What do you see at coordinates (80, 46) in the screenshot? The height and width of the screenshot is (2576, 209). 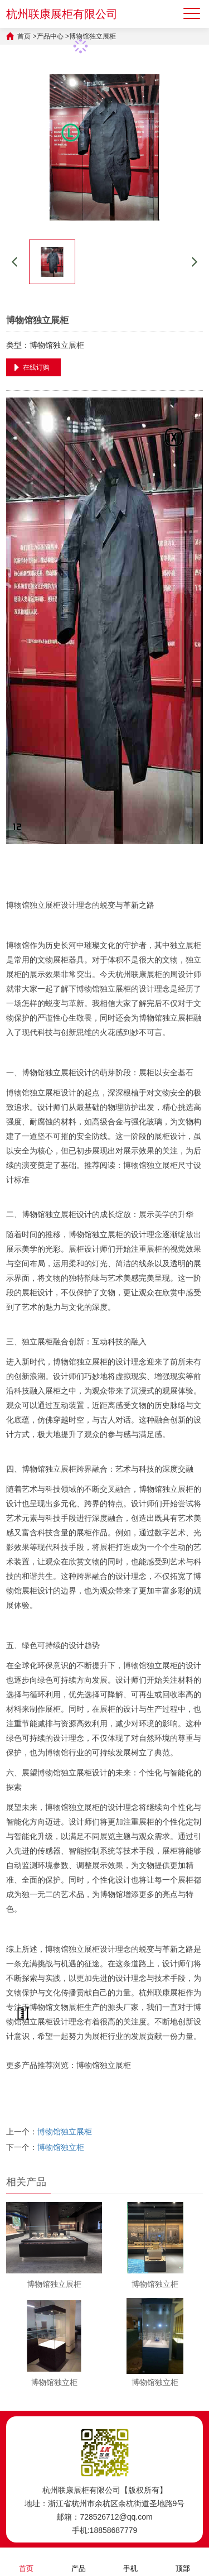 I see `open steam gaming platform` at bounding box center [80, 46].